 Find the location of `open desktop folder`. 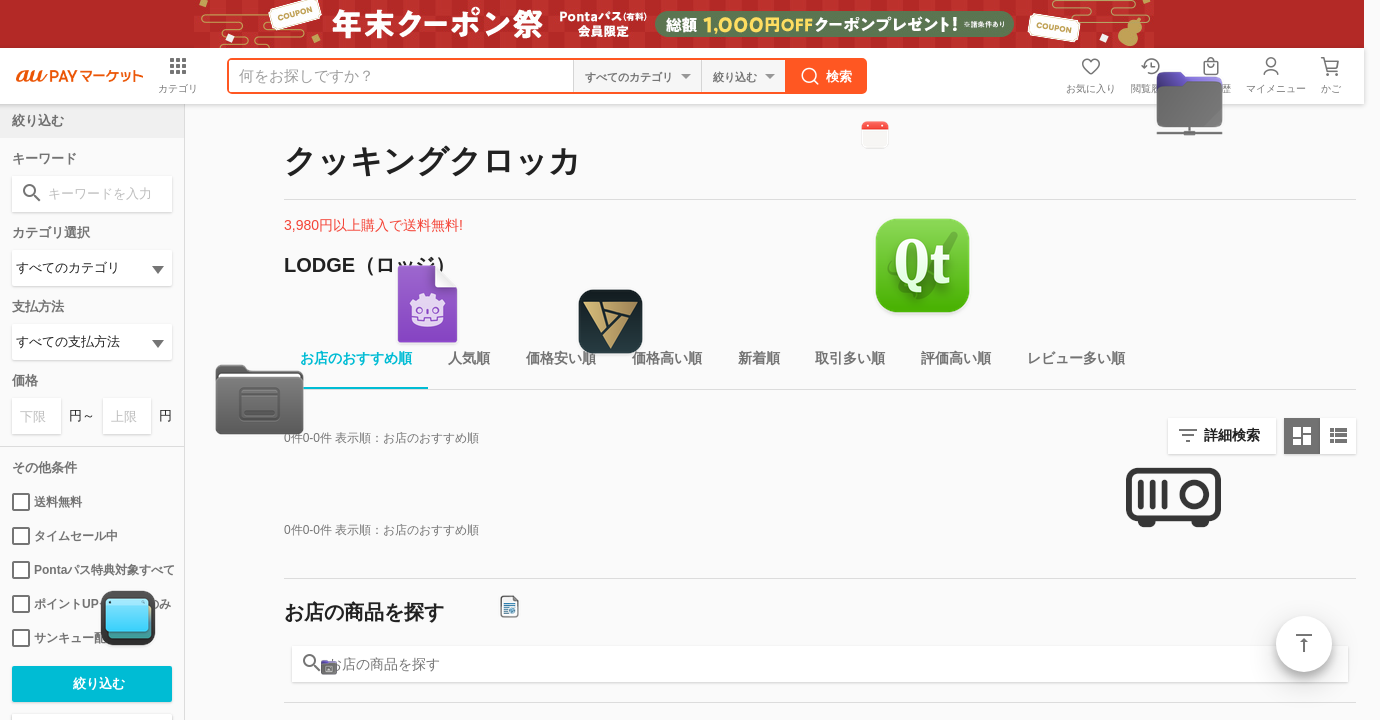

open desktop folder is located at coordinates (259, 399).